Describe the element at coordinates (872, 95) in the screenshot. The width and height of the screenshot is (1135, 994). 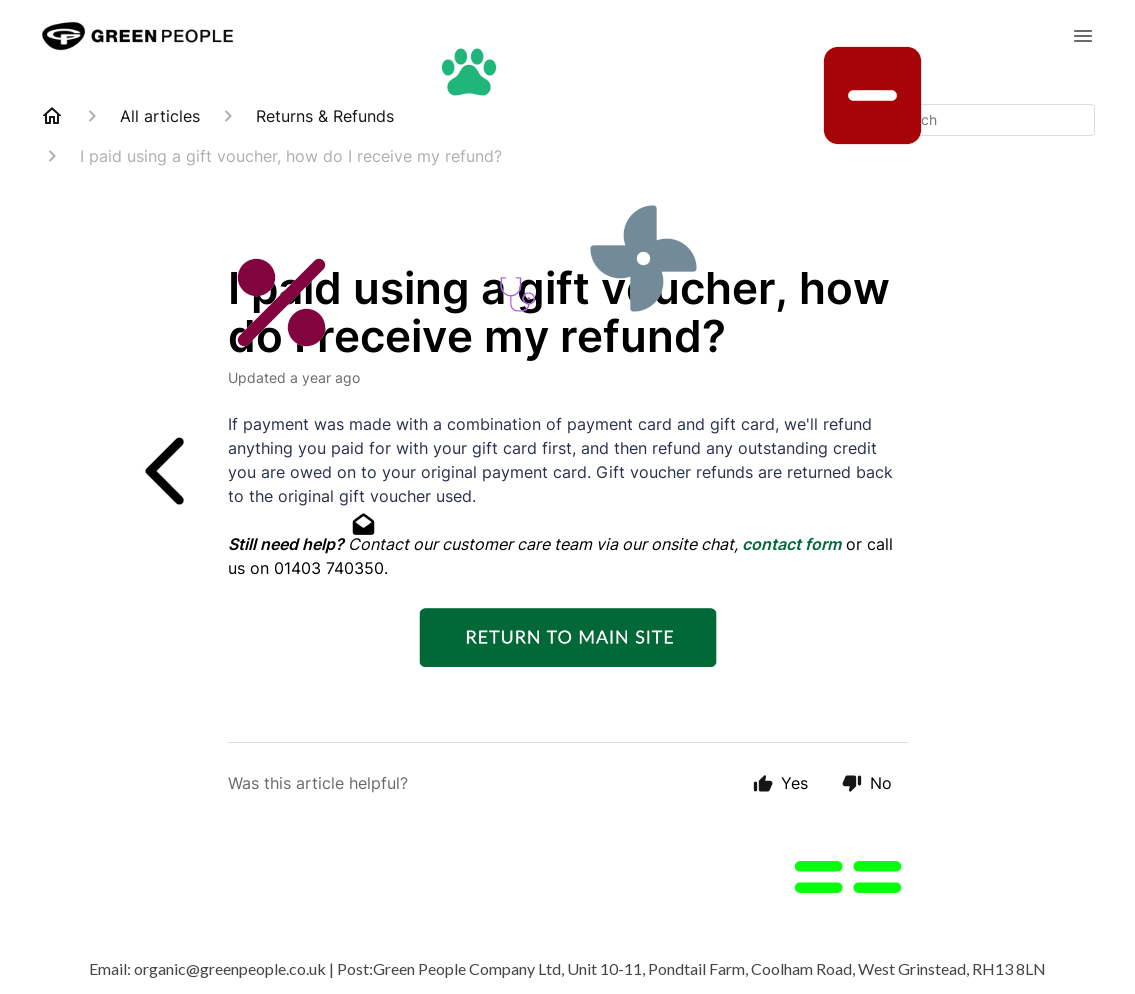
I see `remove an item from a list` at that location.